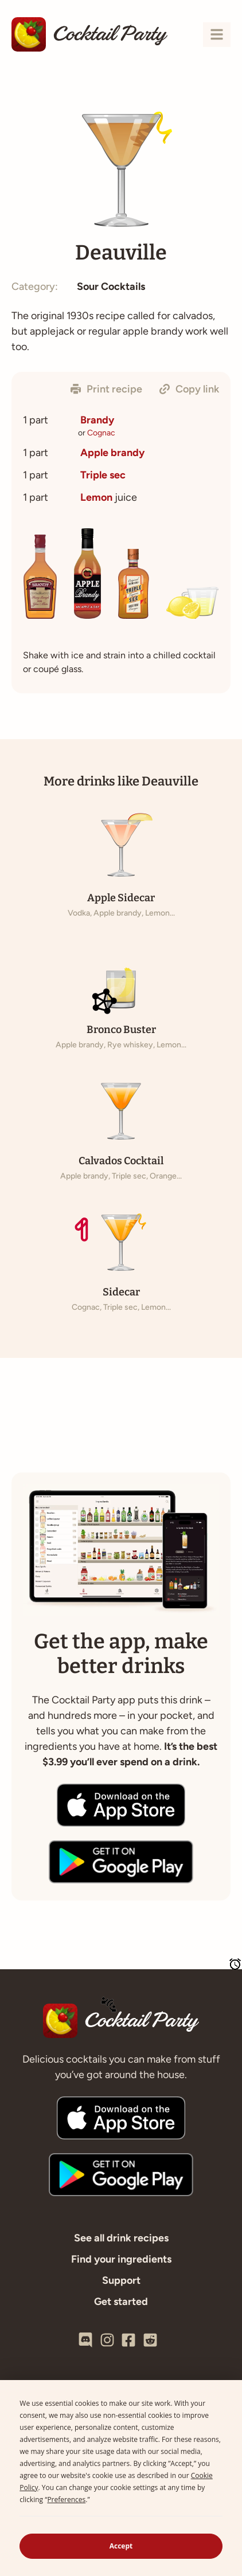 Image resolution: width=242 pixels, height=2576 pixels. I want to click on connect with others remotely or wirelessly, so click(108, 2004).